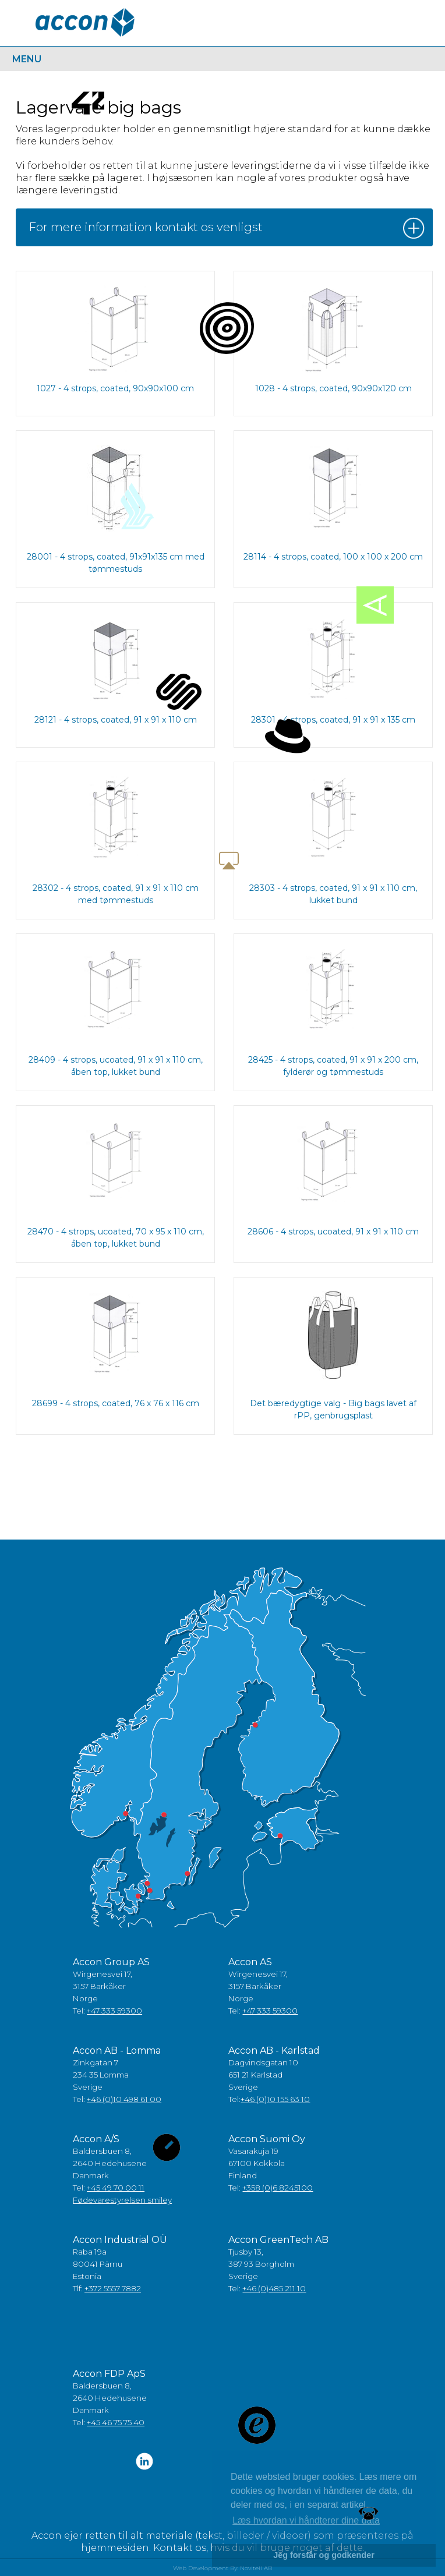  I want to click on Red Hat company logo, so click(288, 736).